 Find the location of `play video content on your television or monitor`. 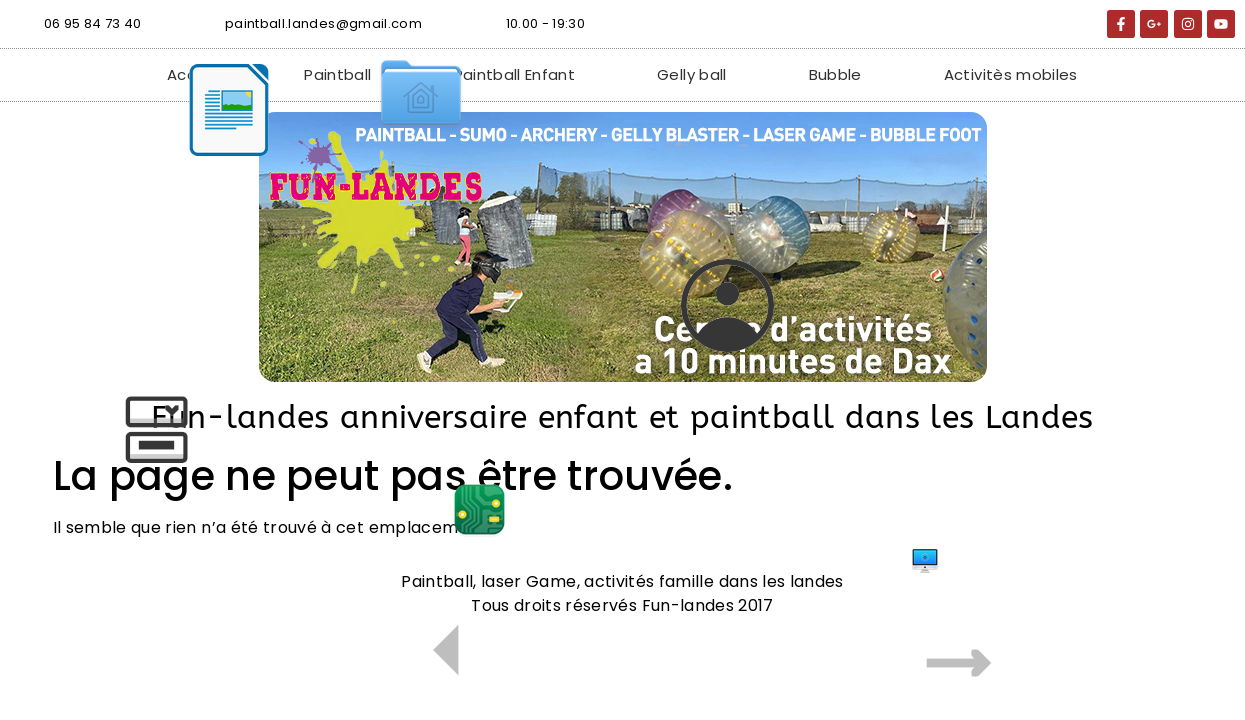

play video content on your television or monitor is located at coordinates (925, 561).